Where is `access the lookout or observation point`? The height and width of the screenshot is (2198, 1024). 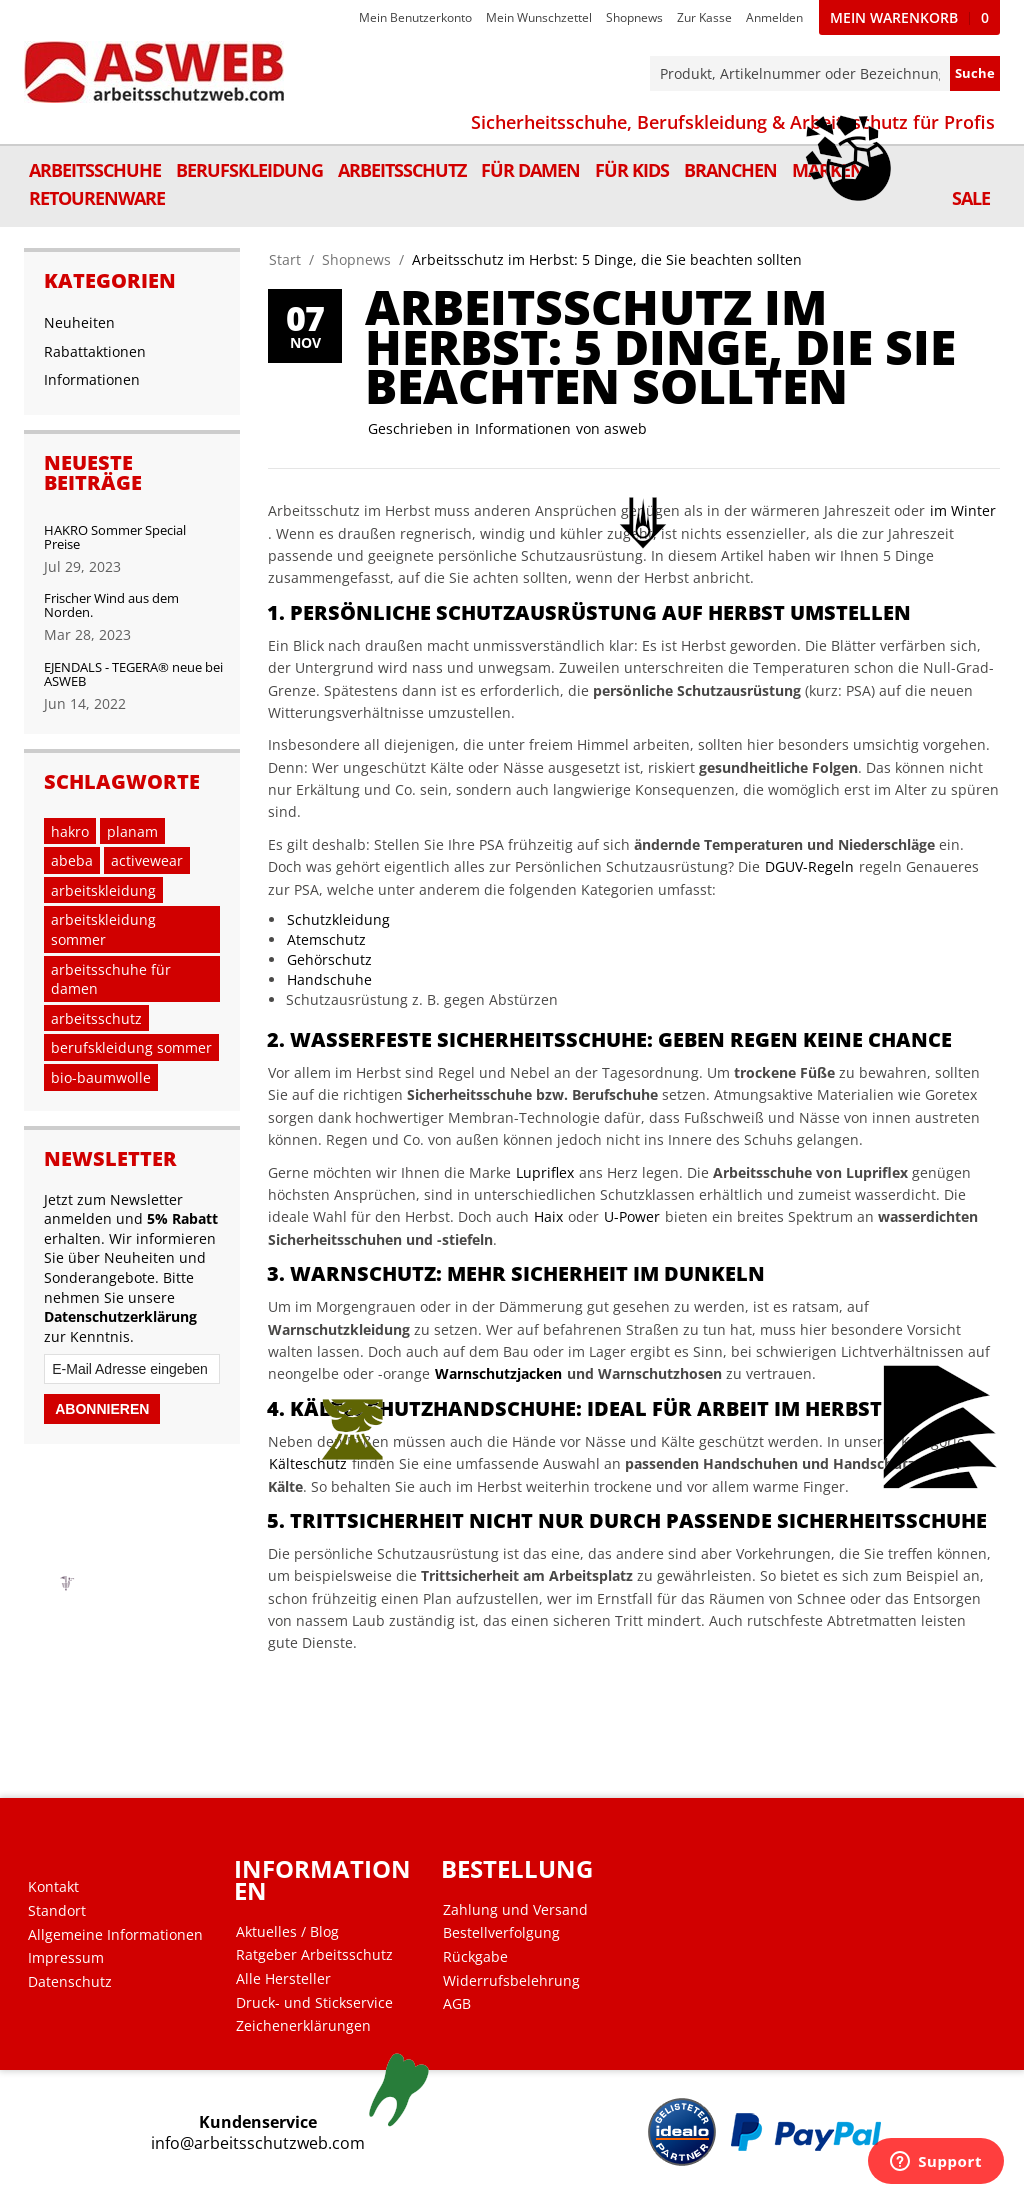
access the lookout or observation point is located at coordinates (67, 1583).